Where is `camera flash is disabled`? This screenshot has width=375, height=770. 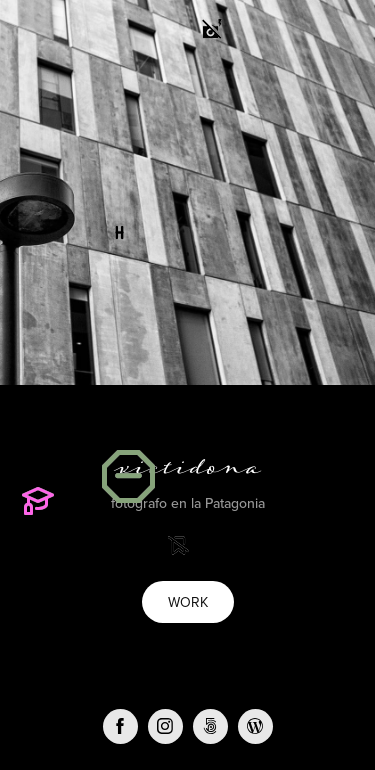
camera flash is disabled is located at coordinates (212, 28).